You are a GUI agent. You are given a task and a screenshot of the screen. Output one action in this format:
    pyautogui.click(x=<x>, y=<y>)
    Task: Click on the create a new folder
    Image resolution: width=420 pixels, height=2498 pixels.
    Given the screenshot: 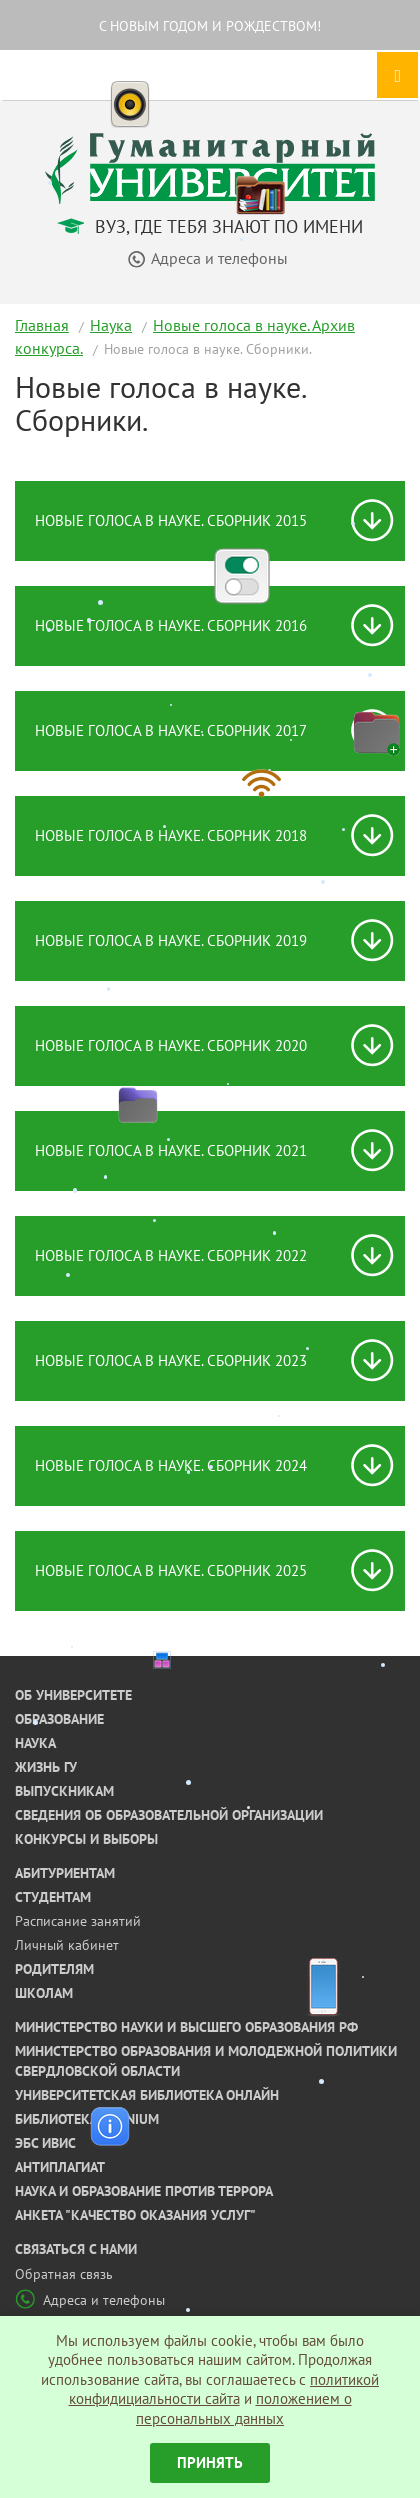 What is the action you would take?
    pyautogui.click(x=376, y=732)
    